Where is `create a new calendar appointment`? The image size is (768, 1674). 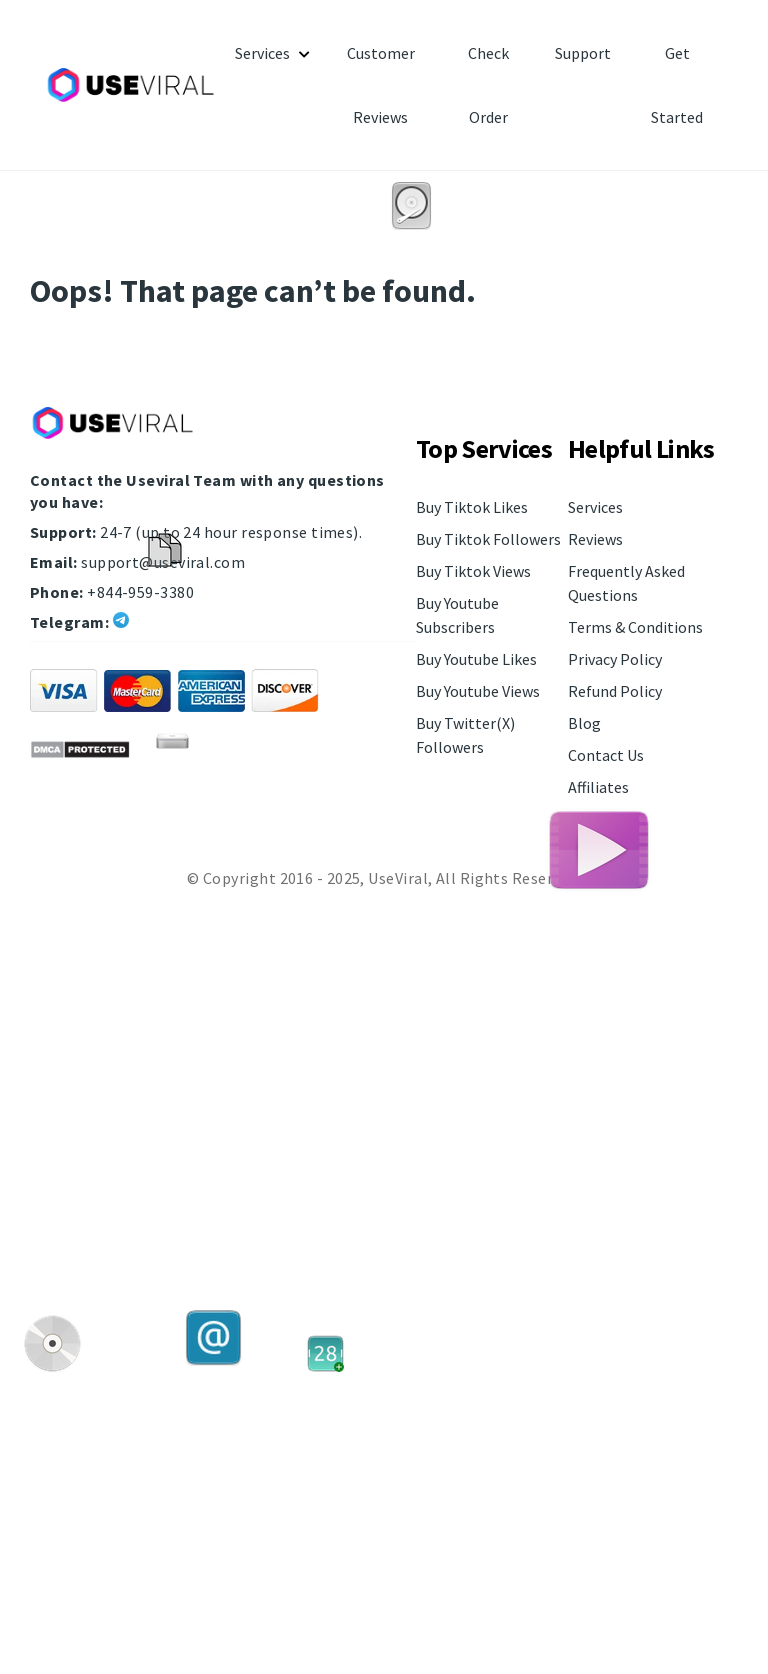 create a new calendar appointment is located at coordinates (325, 1353).